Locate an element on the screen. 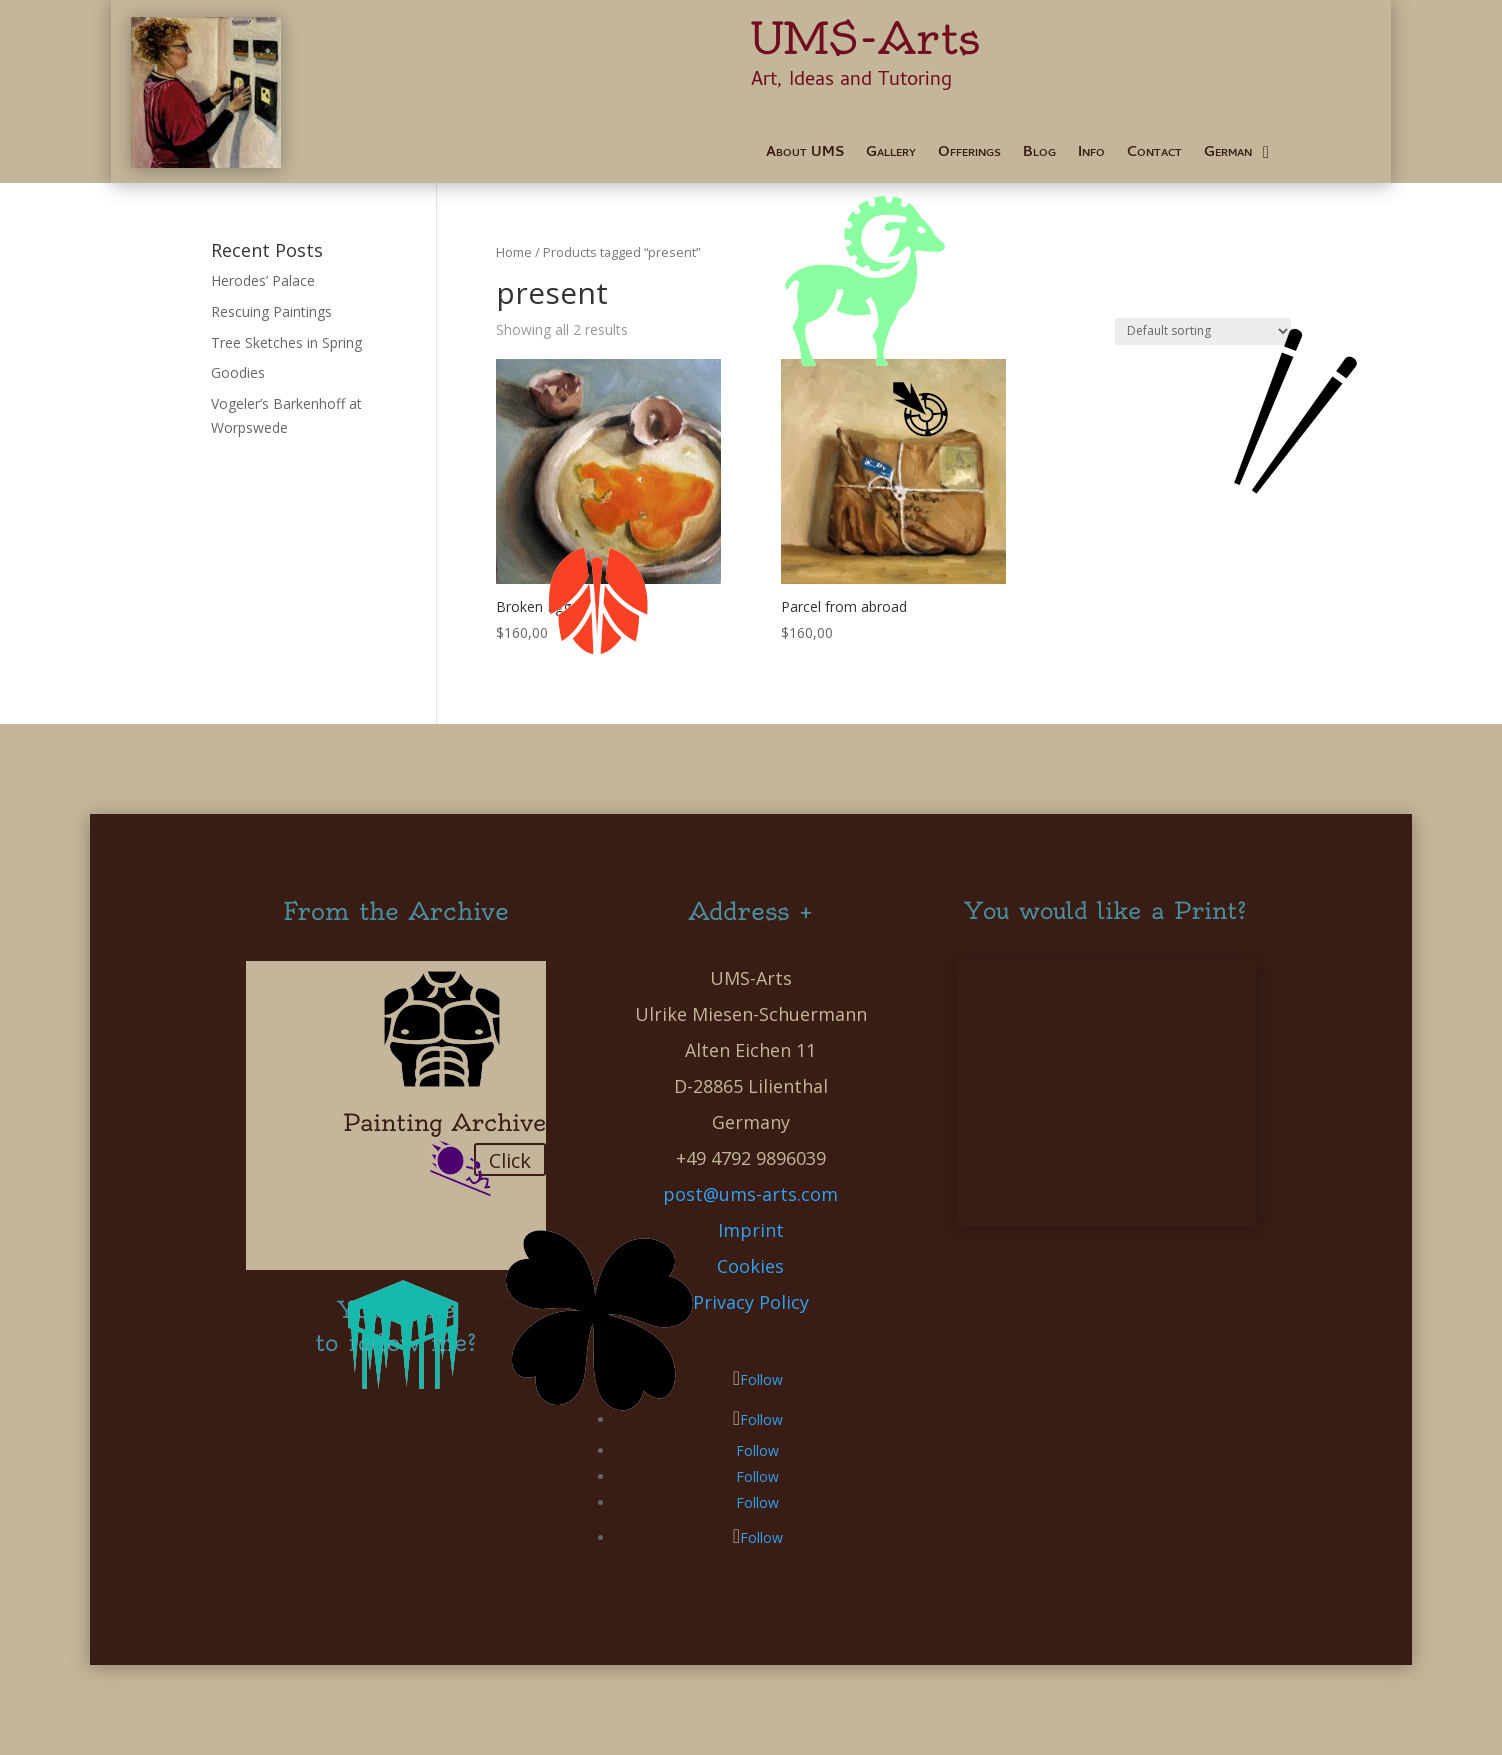 This screenshot has height=1755, width=1502. view fitness or strength stats is located at coordinates (442, 1029).